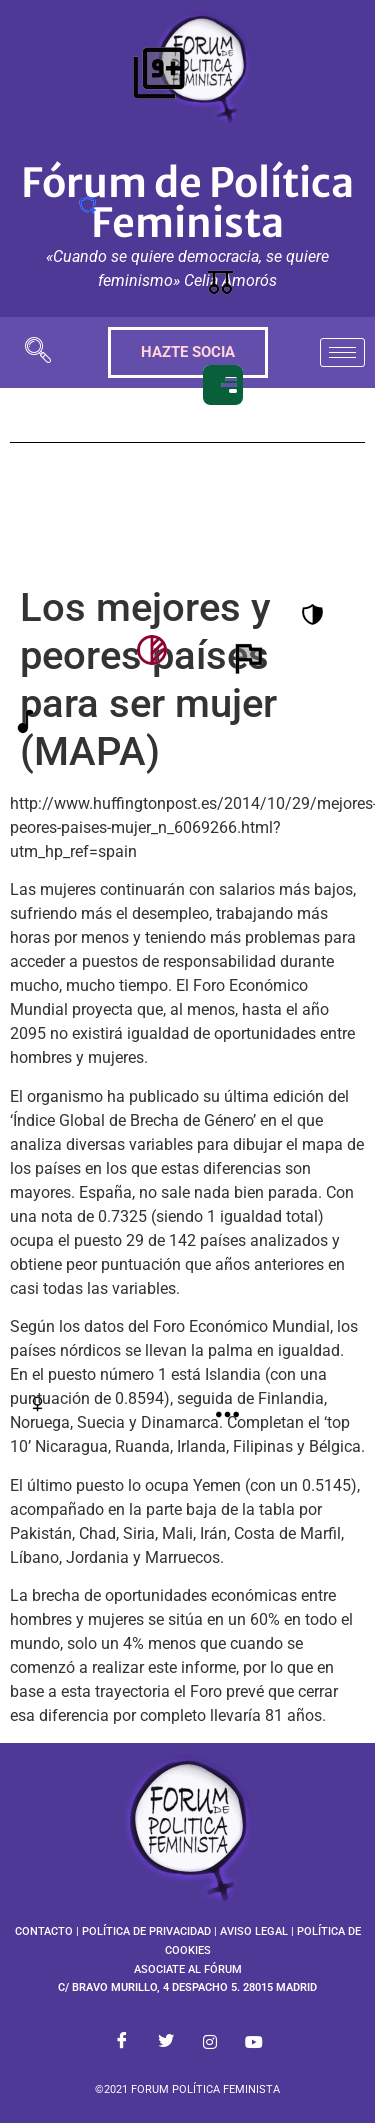 This screenshot has width=375, height=2124. What do you see at coordinates (159, 73) in the screenshot?
I see `indicates 9 or more items in a stack or collection` at bounding box center [159, 73].